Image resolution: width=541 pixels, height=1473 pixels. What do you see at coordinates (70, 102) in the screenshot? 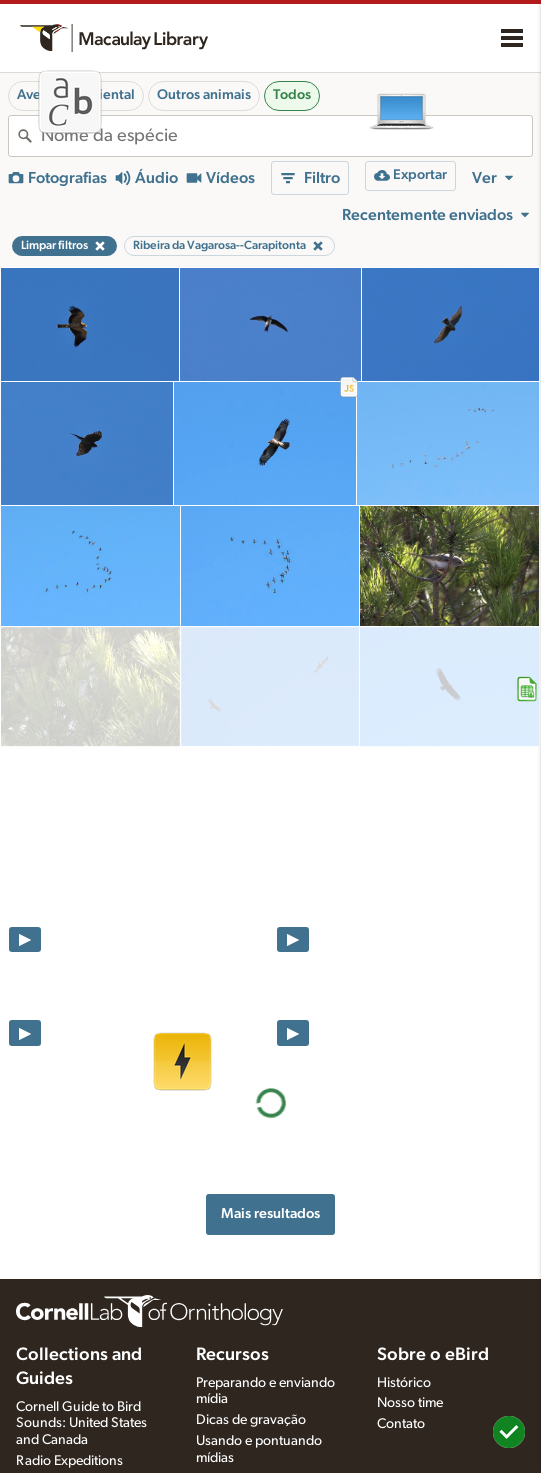
I see `open the font viewer application` at bounding box center [70, 102].